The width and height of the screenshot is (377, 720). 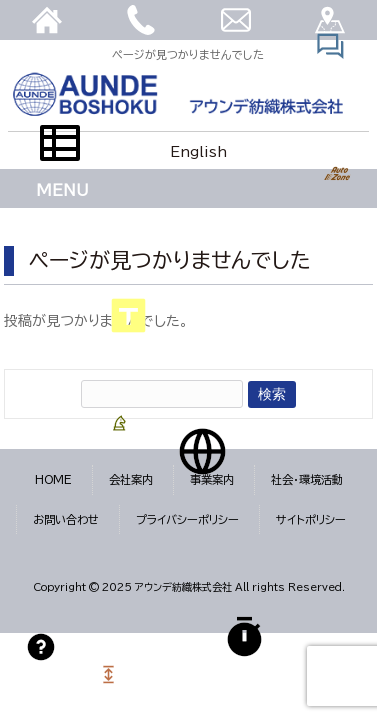 What do you see at coordinates (128, 315) in the screenshot?
I see `open text formatting or typography options` at bounding box center [128, 315].